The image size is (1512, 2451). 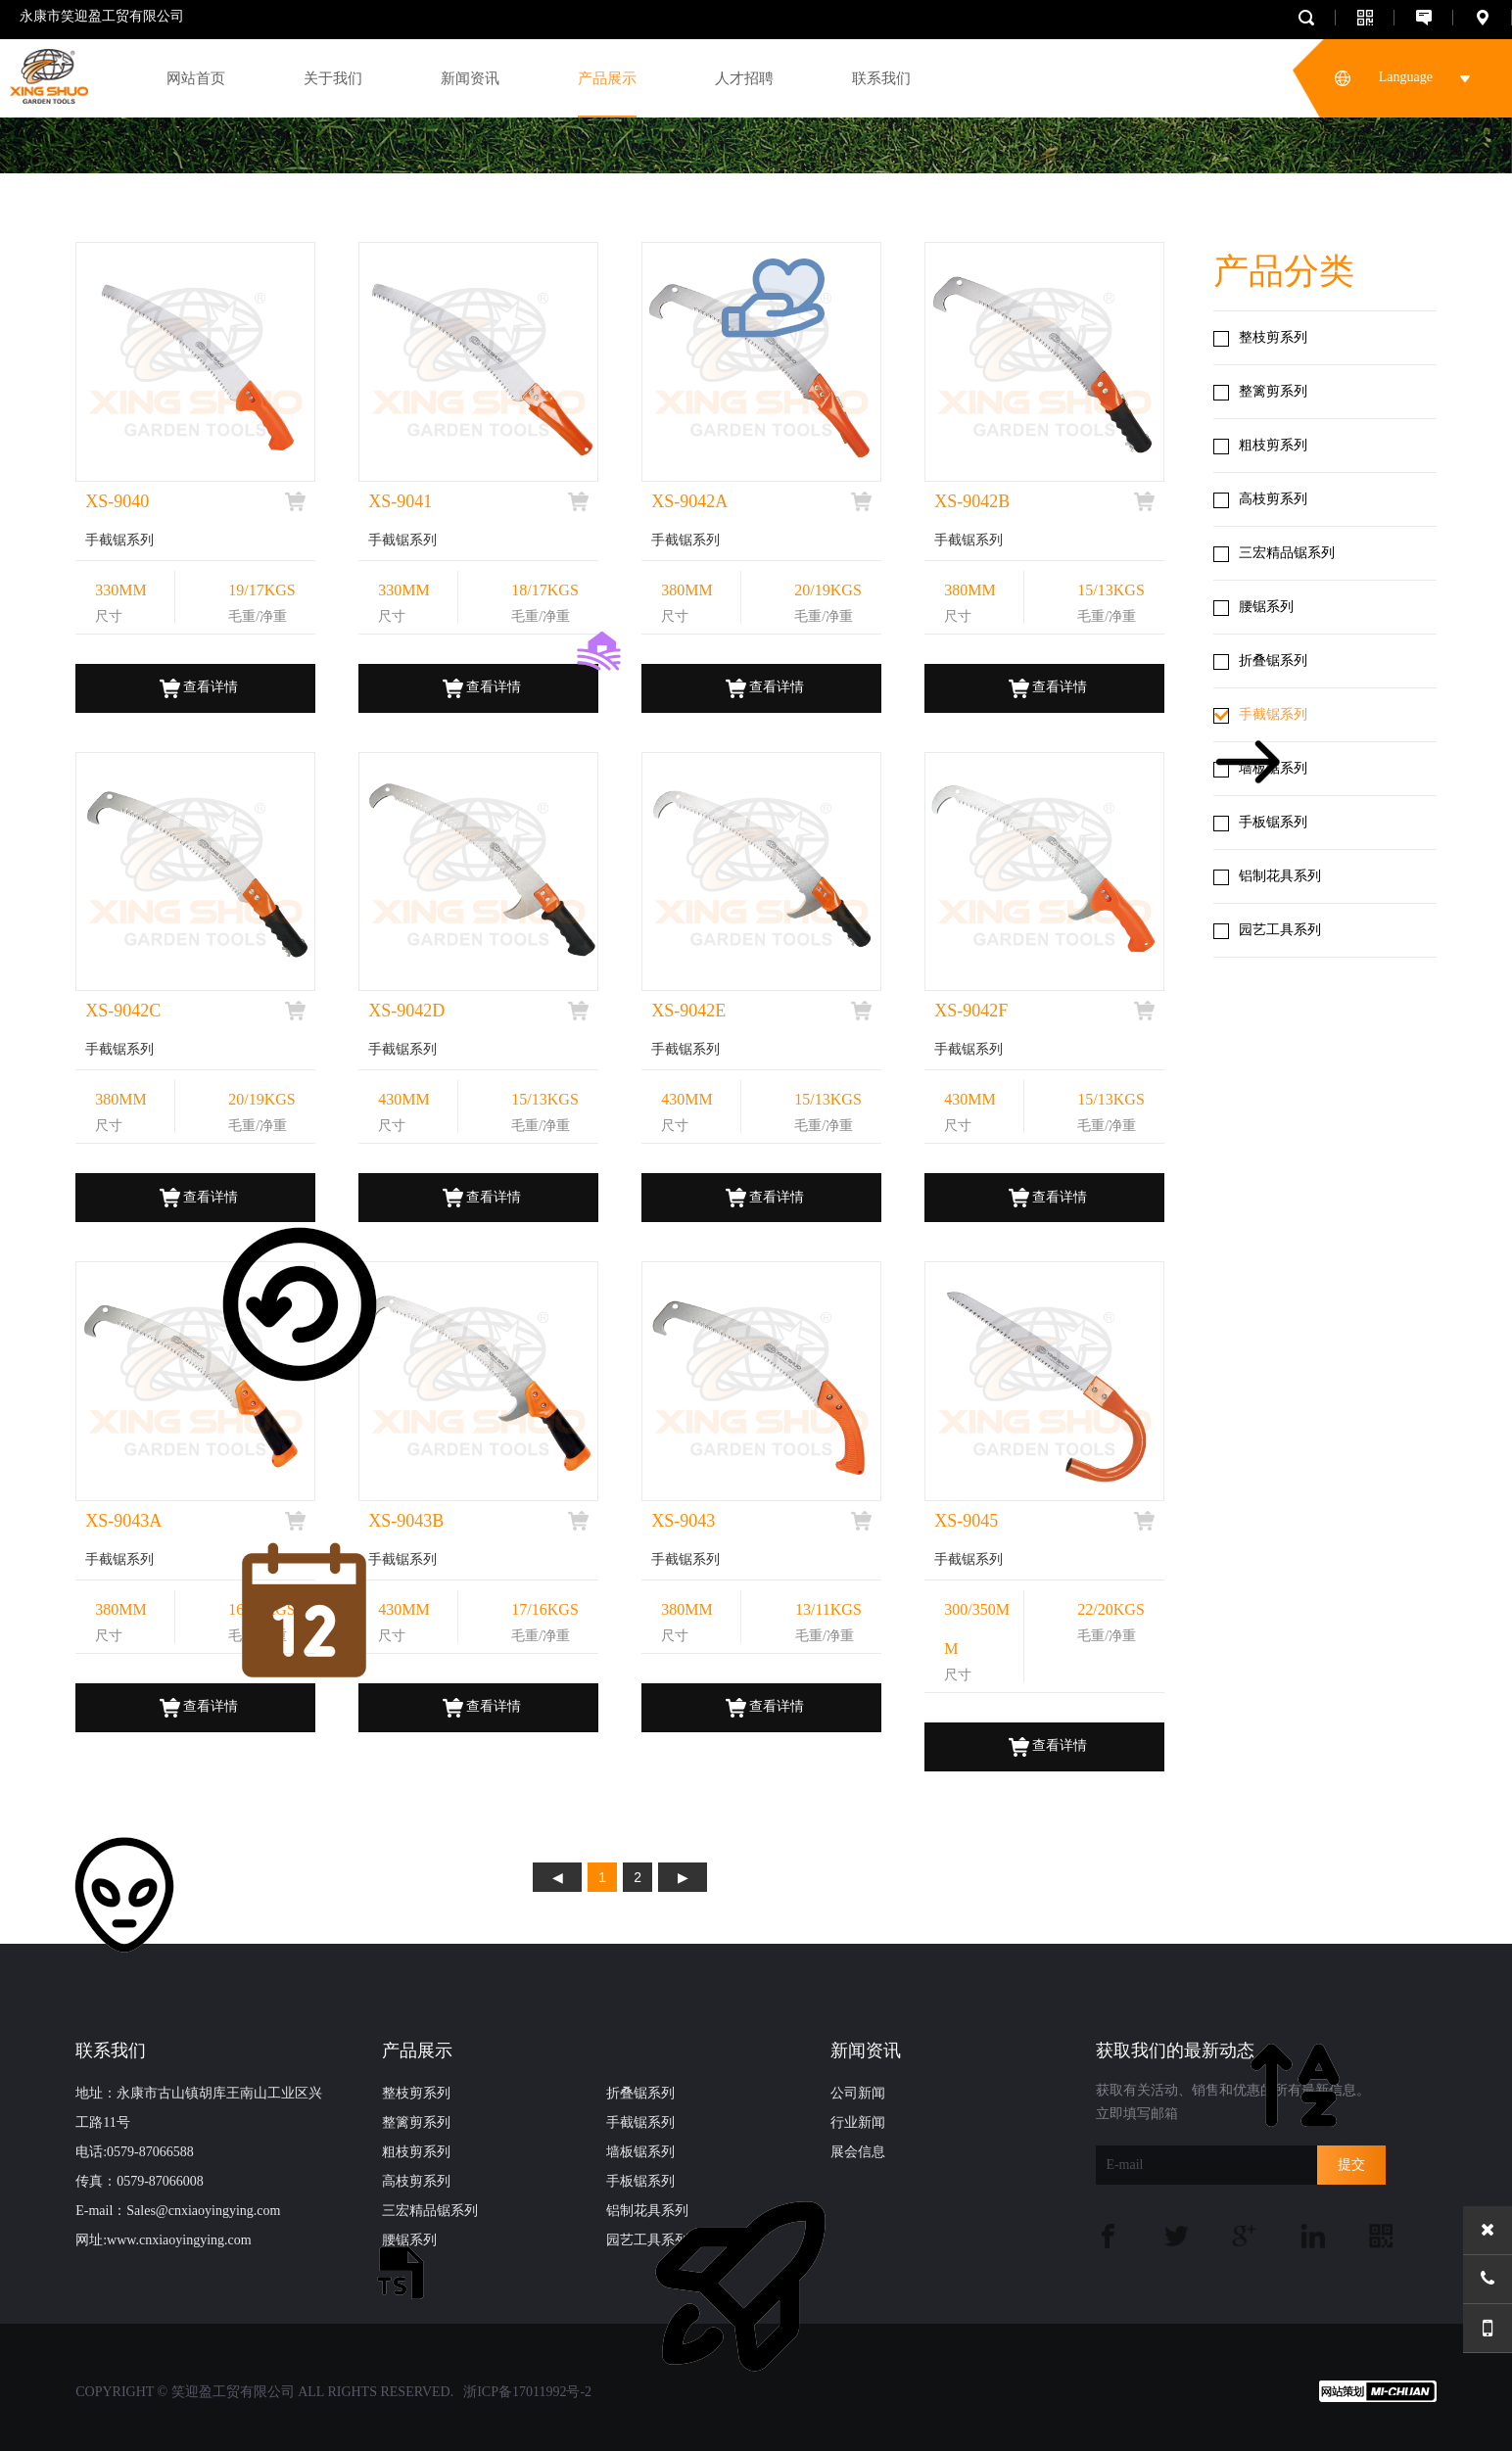 What do you see at coordinates (1249, 762) in the screenshot?
I see `navigate to the next item or screen` at bounding box center [1249, 762].